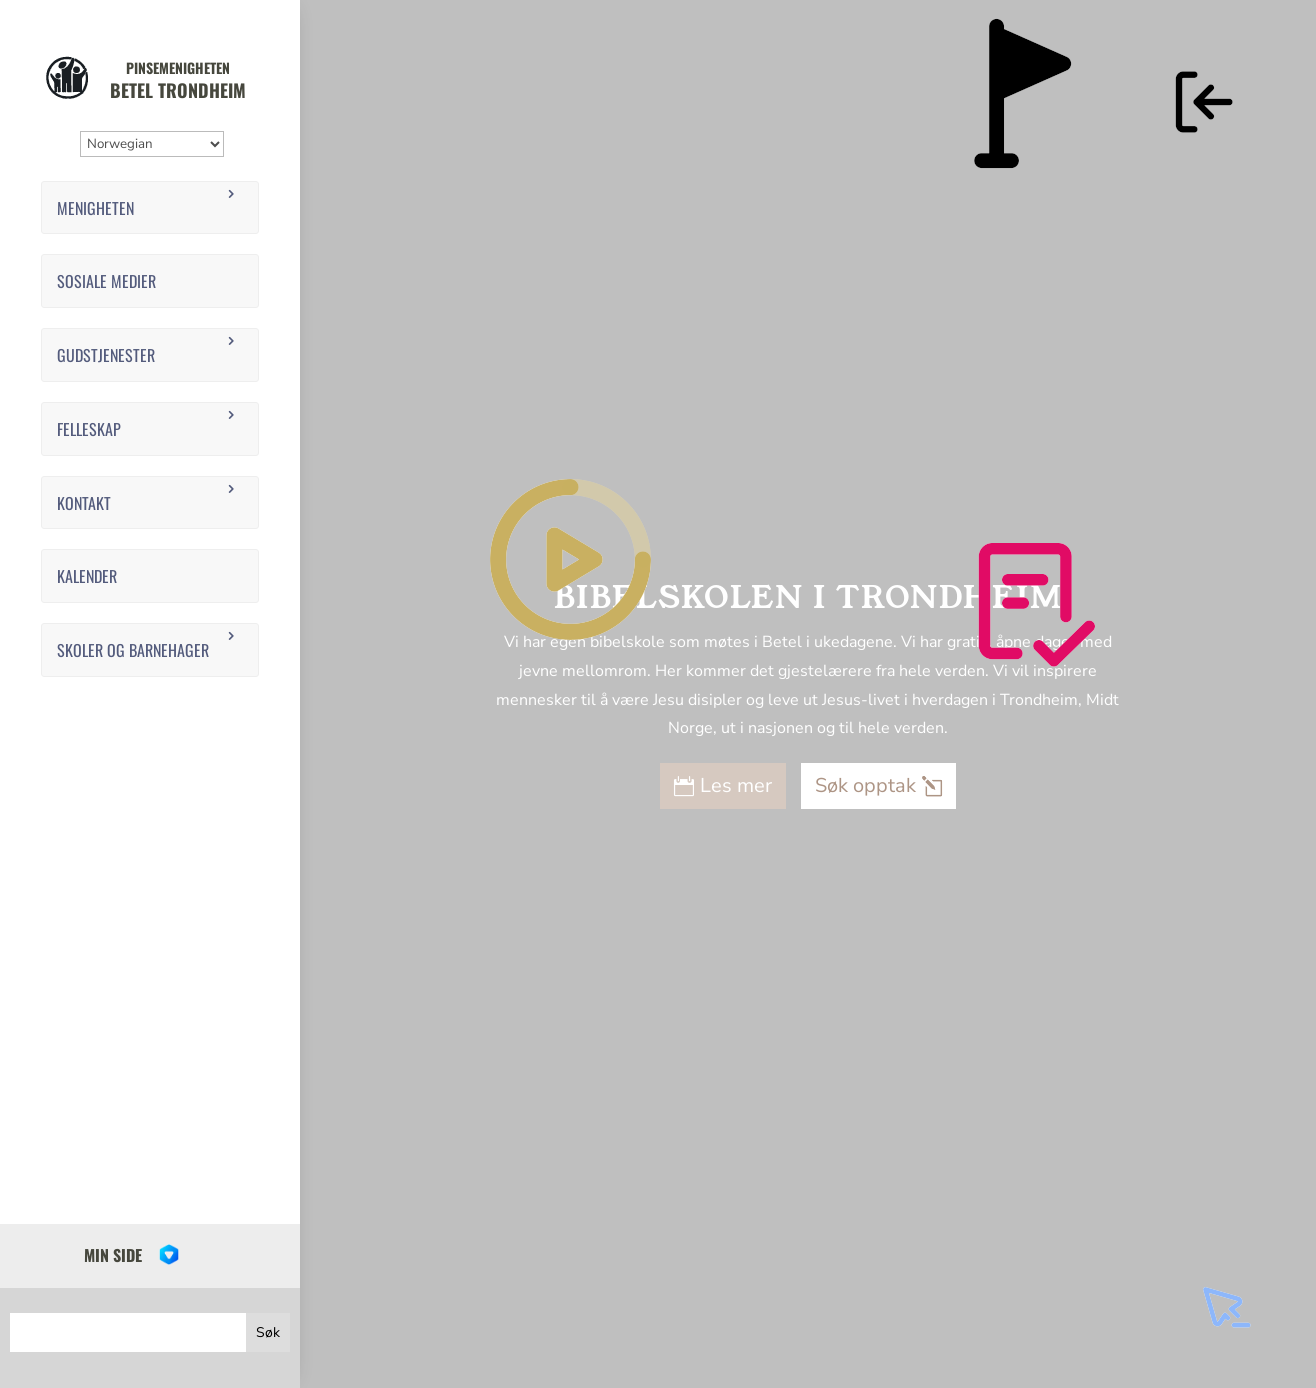  I want to click on sign in to your account, so click(1202, 102).